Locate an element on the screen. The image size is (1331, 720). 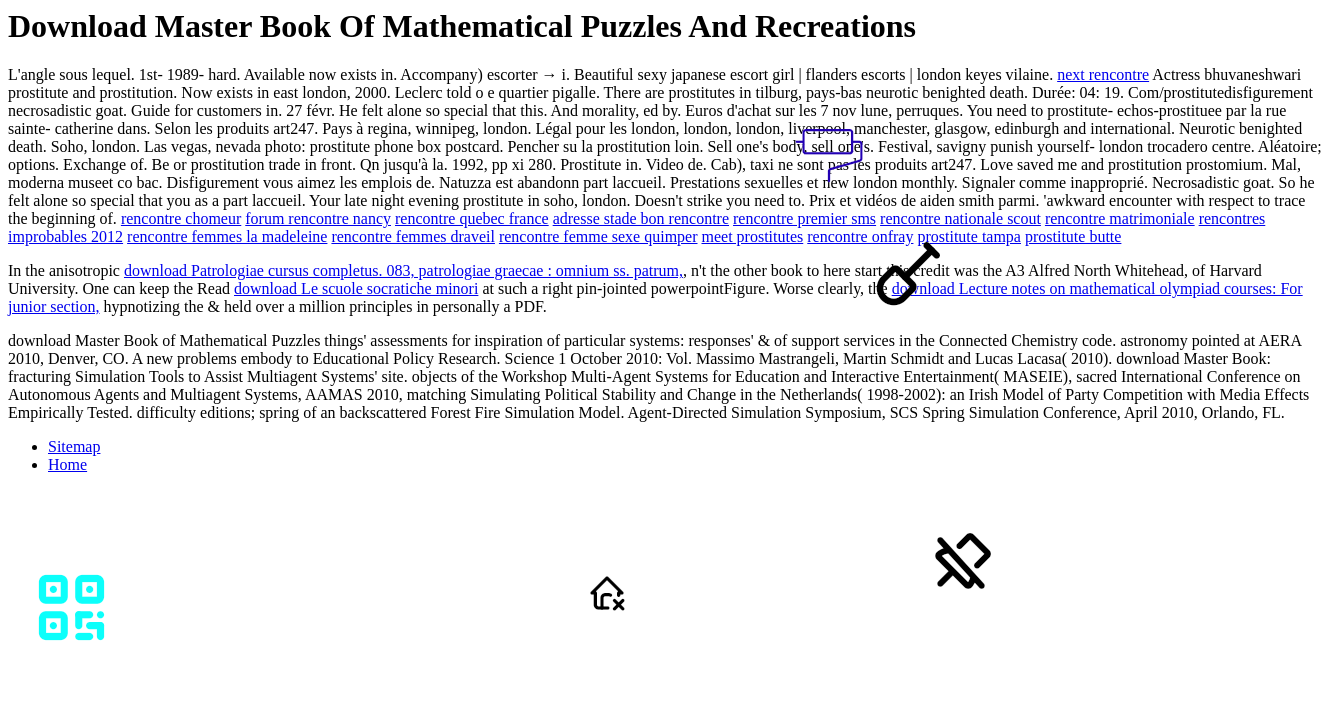
access painting or drawing tools is located at coordinates (829, 151).